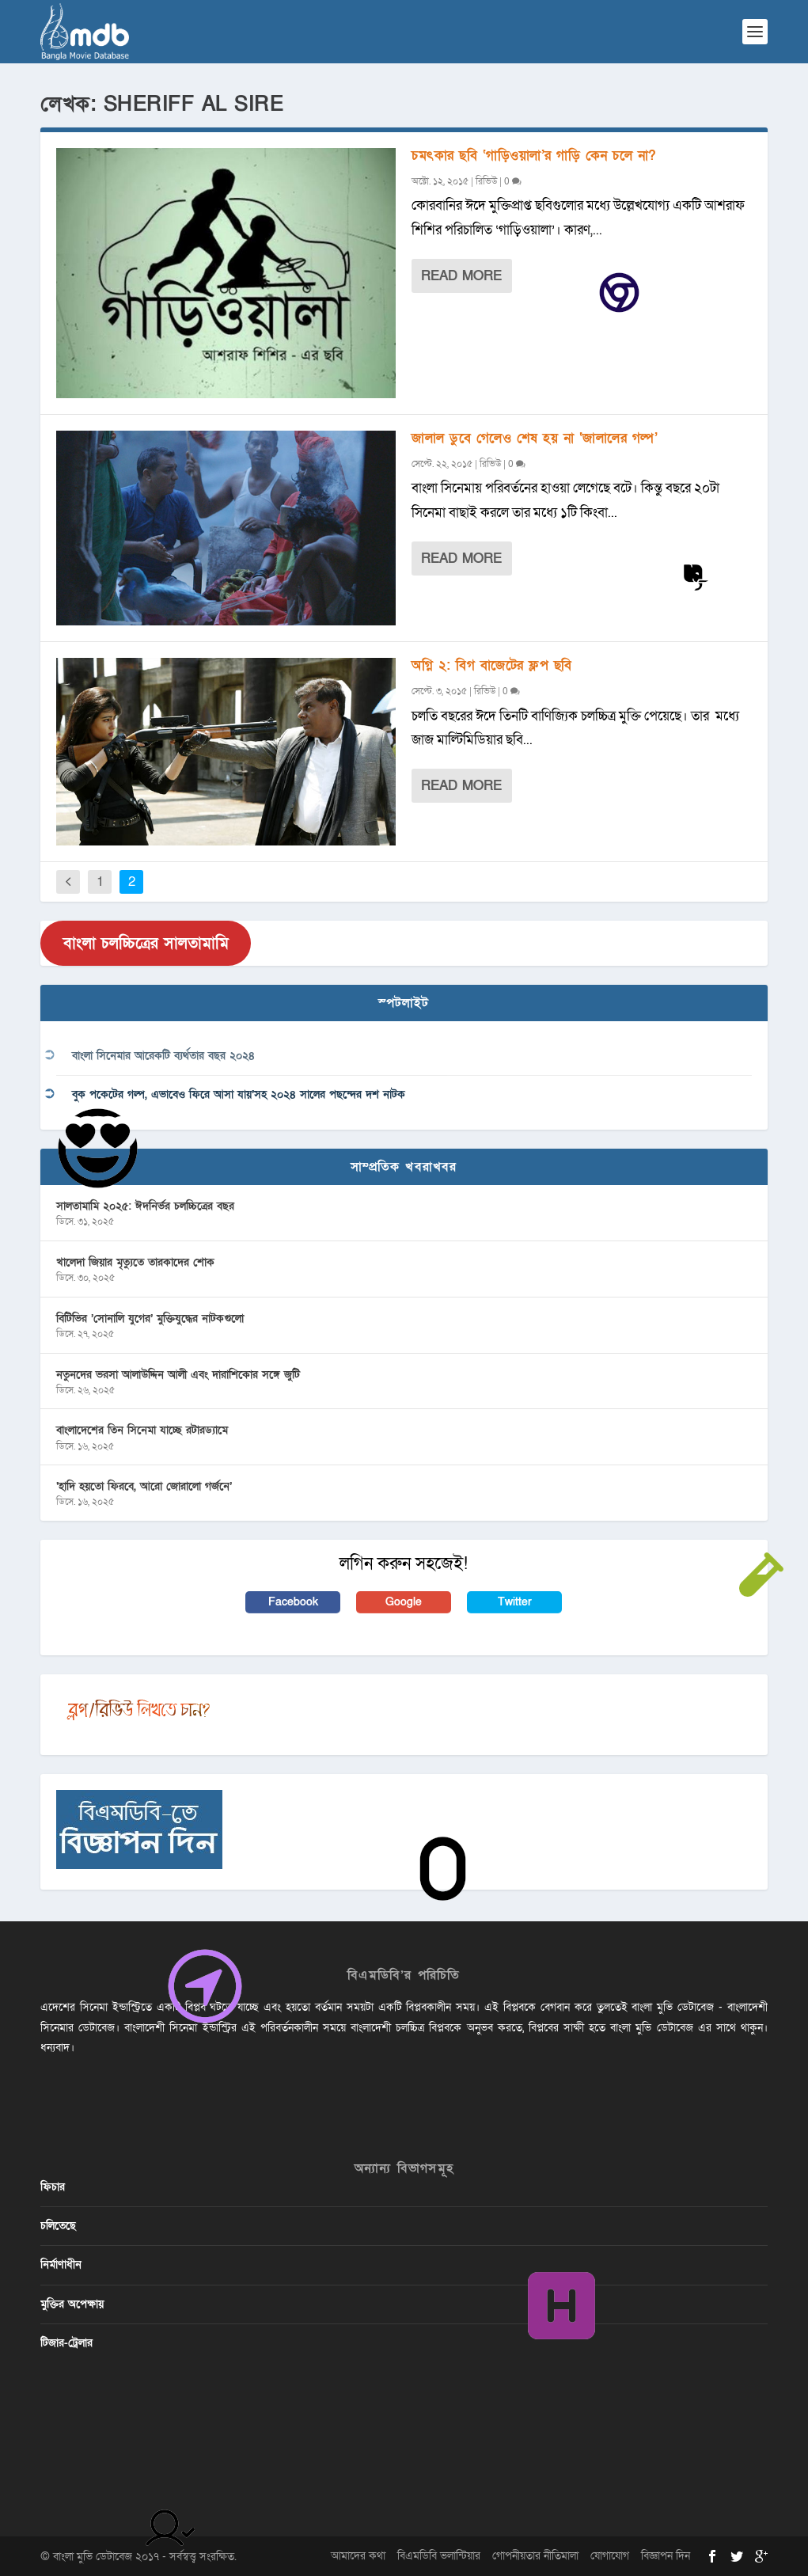  I want to click on view lab results or test samples, so click(761, 1575).